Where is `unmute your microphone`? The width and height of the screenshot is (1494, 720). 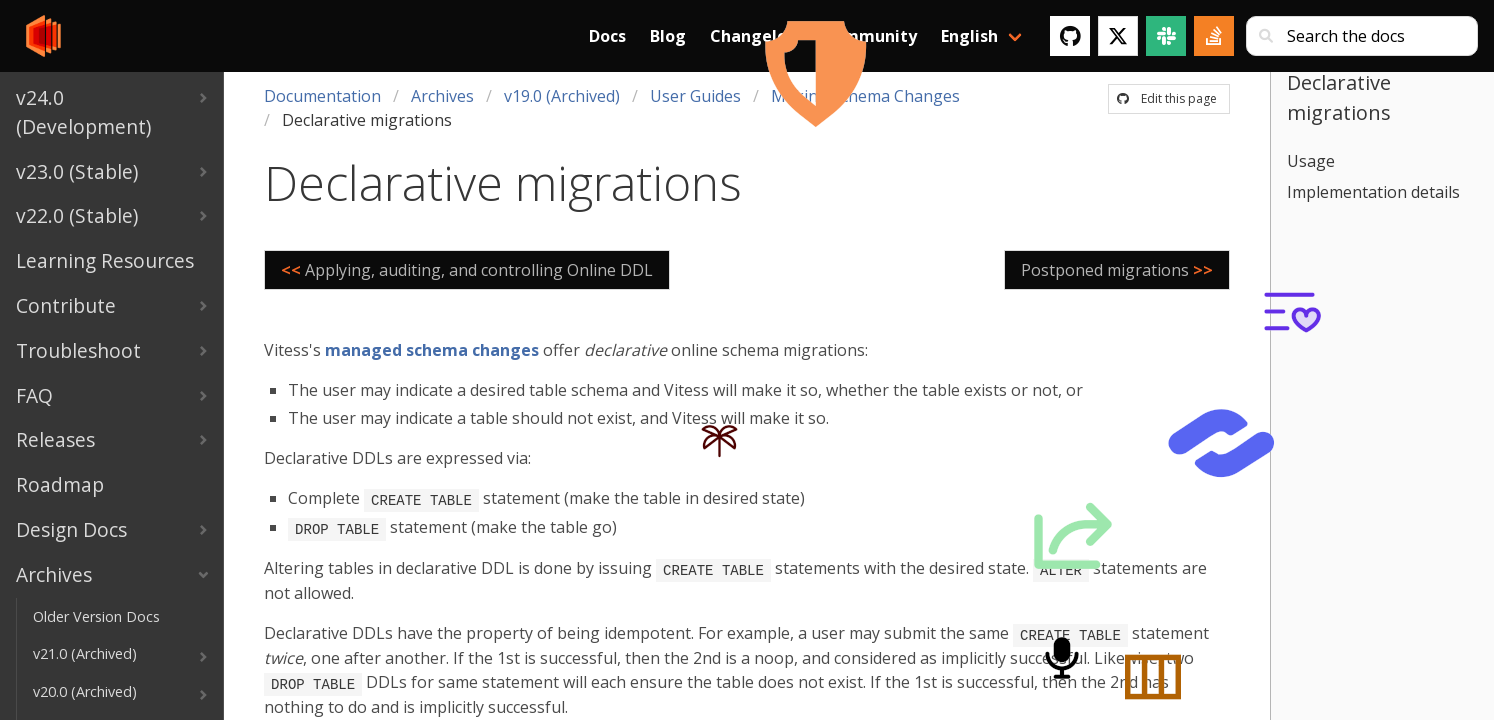
unmute your microphone is located at coordinates (1062, 658).